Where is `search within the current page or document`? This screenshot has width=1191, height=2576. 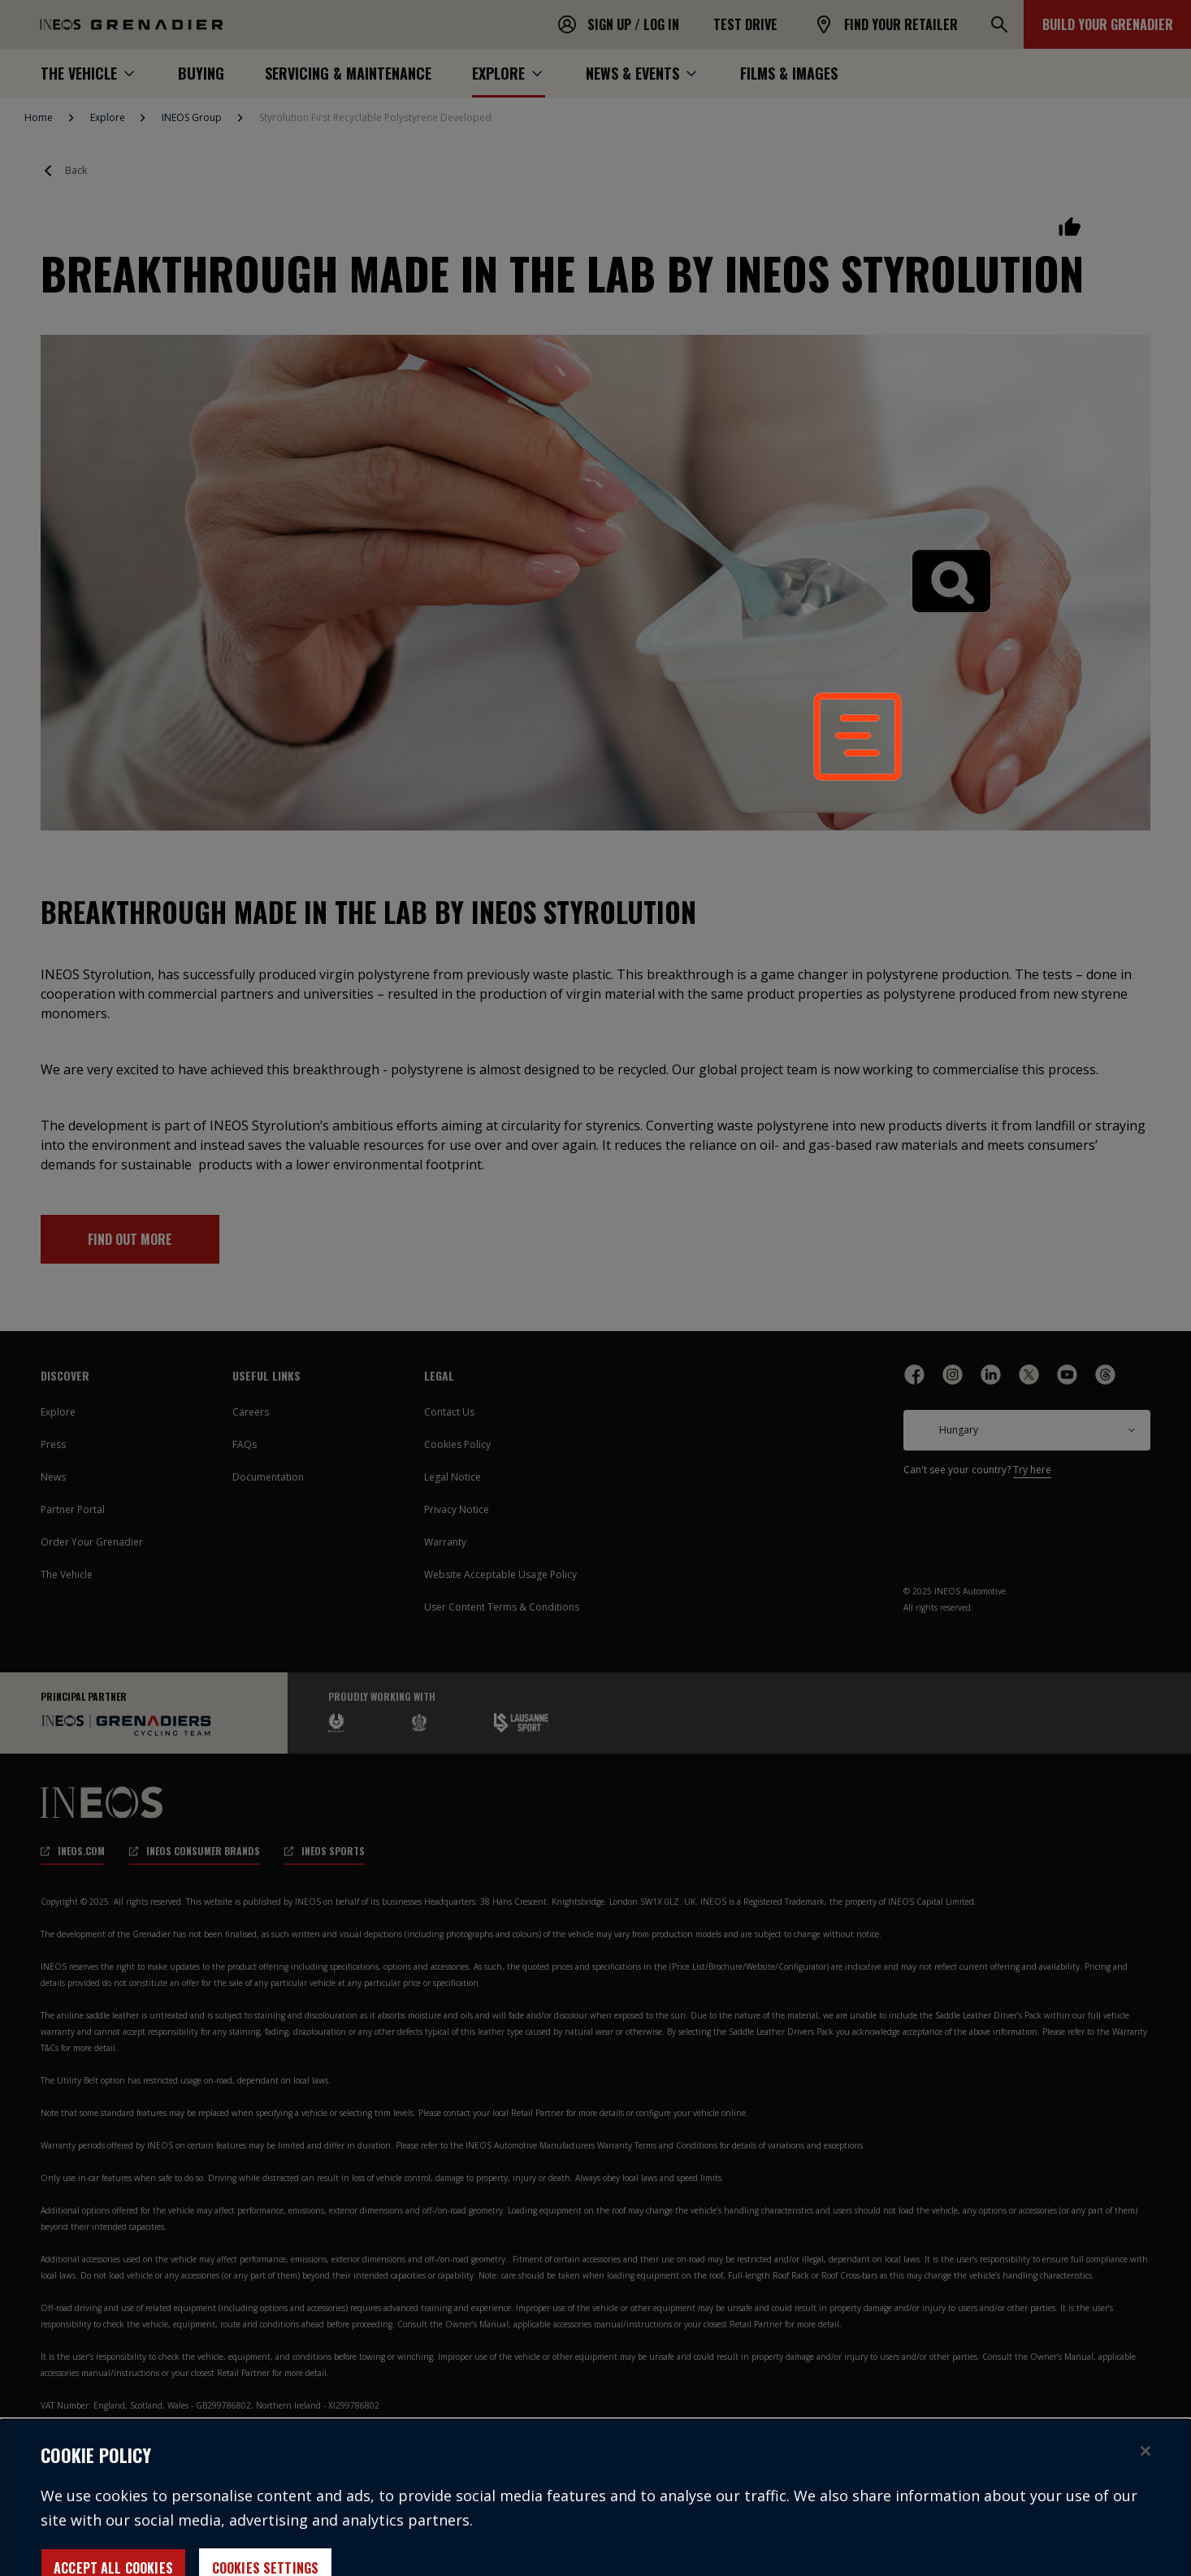
search within the current page or document is located at coordinates (951, 581).